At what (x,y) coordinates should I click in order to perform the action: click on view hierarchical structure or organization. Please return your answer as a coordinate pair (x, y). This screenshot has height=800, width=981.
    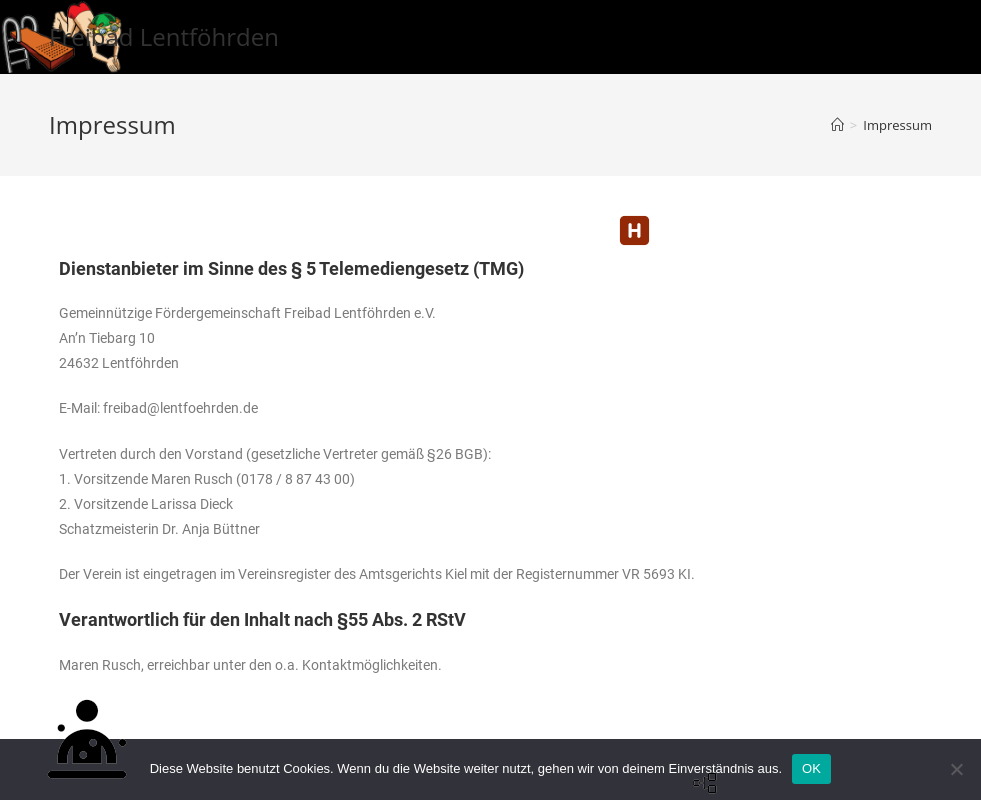
    Looking at the image, I should click on (706, 783).